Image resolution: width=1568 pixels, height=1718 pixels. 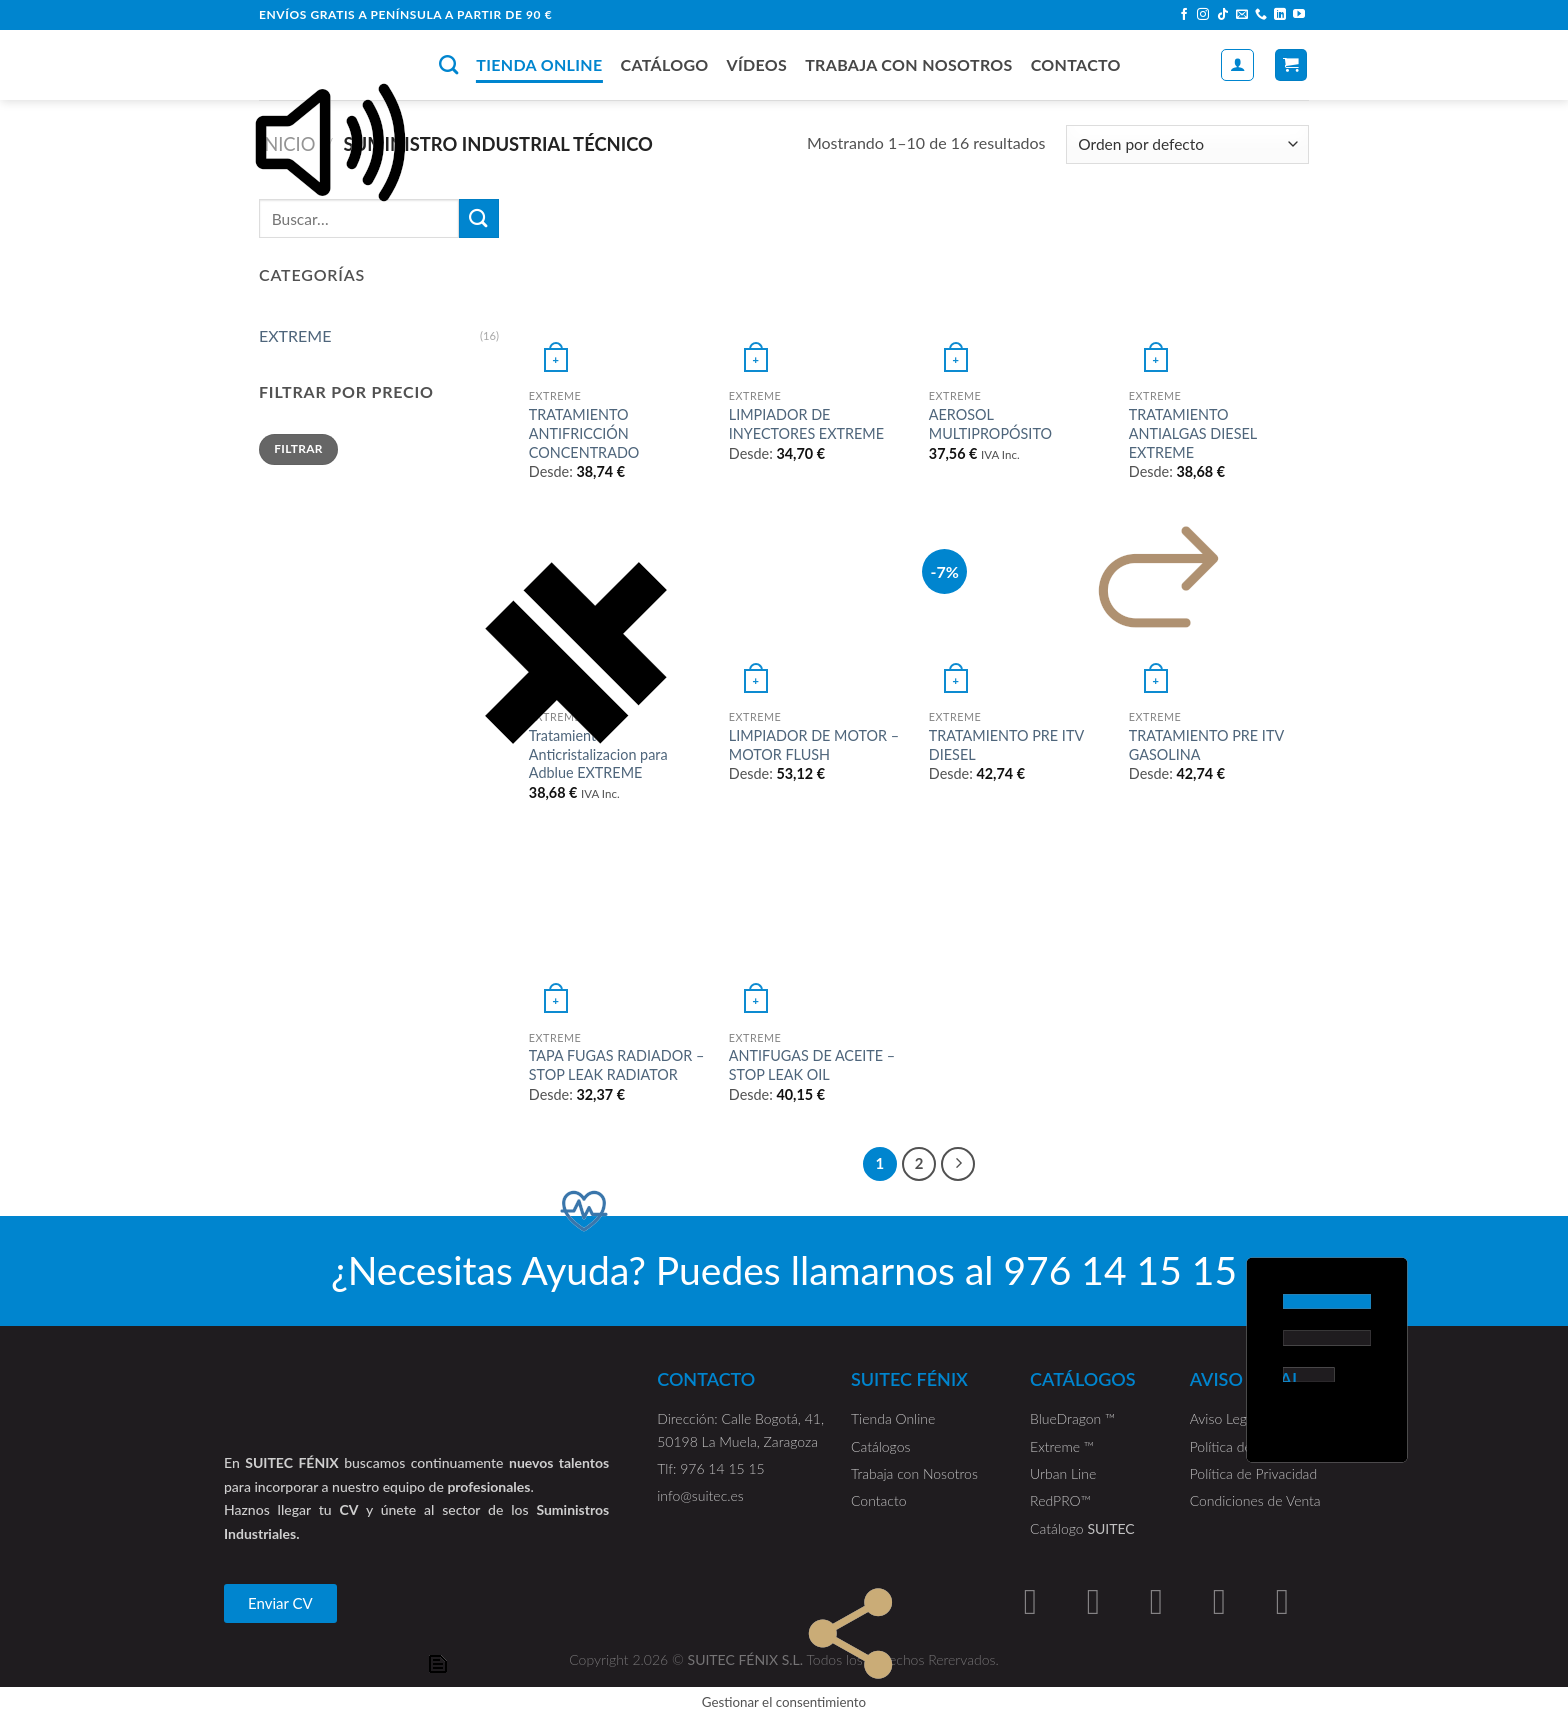 What do you see at coordinates (438, 1664) in the screenshot?
I see `view text document or note` at bounding box center [438, 1664].